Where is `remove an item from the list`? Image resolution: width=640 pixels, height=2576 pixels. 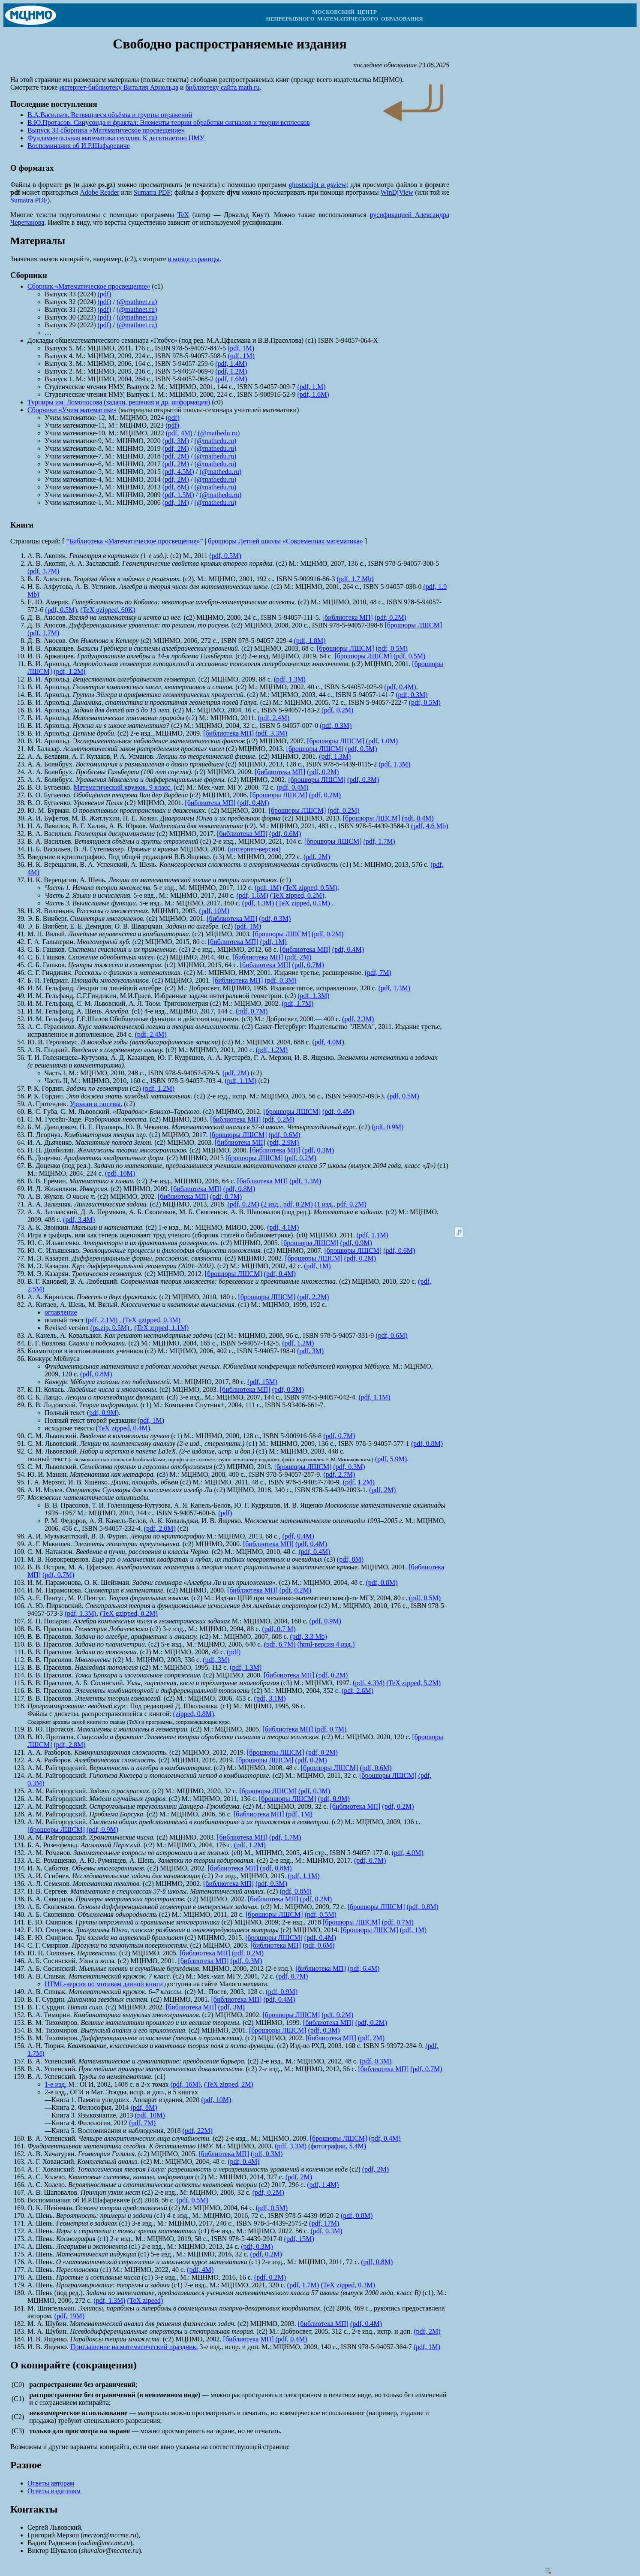
remove an item from the list is located at coordinates (548, 2571).